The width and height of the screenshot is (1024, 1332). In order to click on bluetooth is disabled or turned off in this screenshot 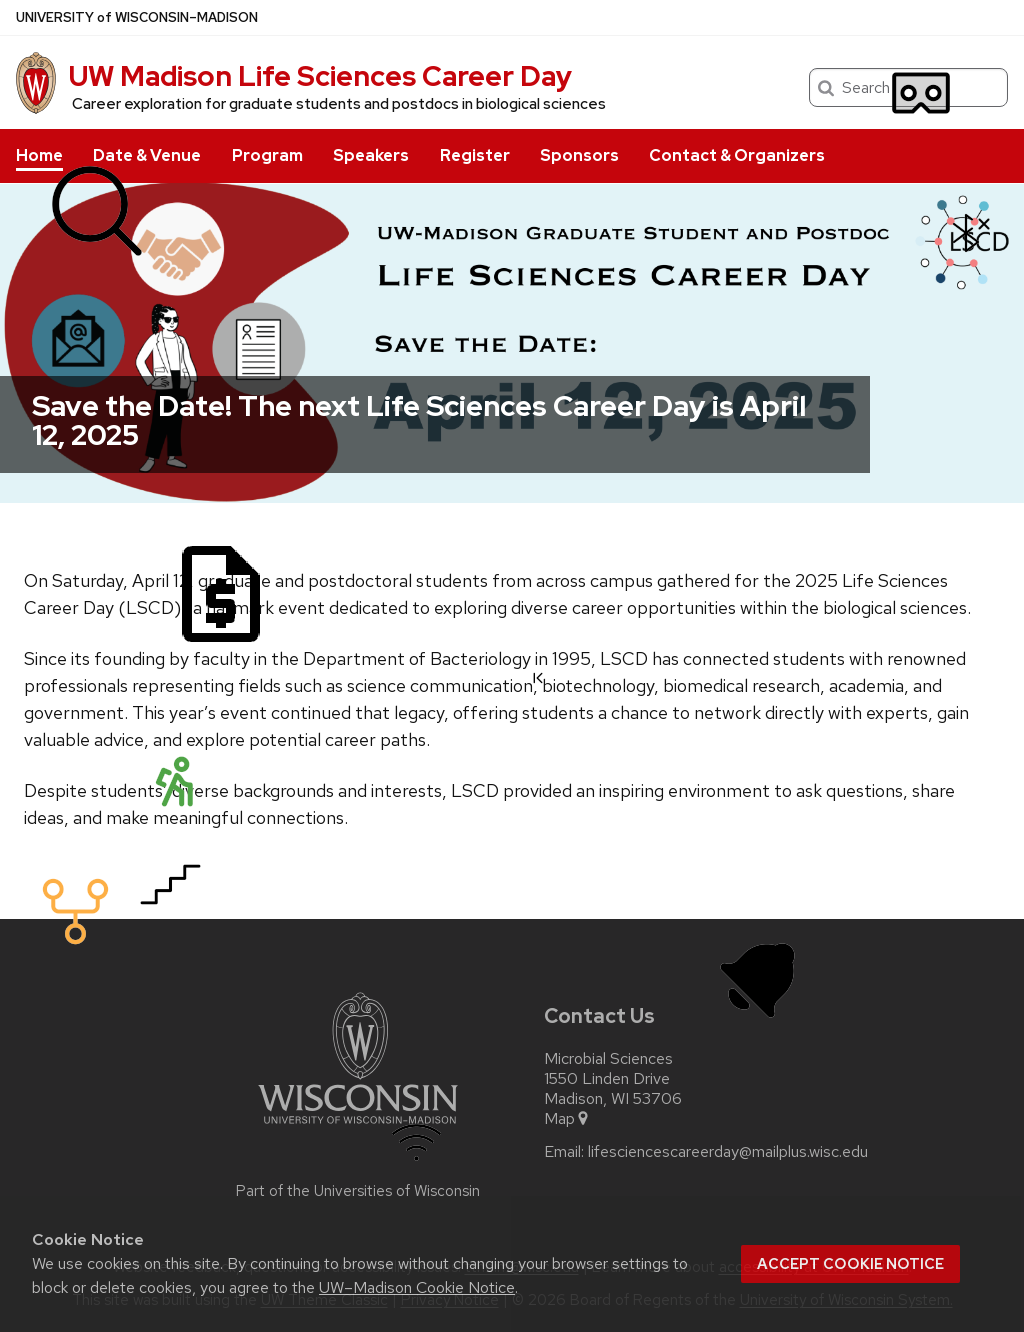, I will do `click(969, 233)`.